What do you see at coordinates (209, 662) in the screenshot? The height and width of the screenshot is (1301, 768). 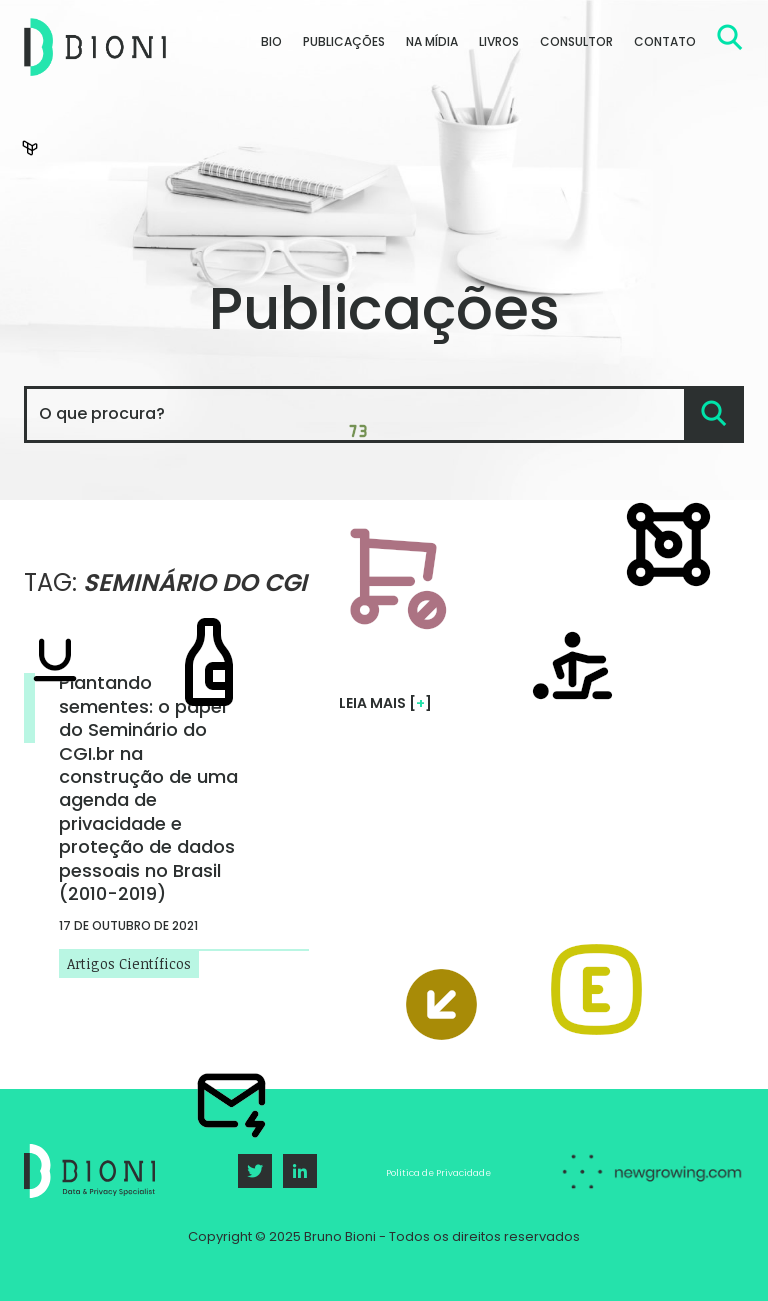 I see `browse wine selection` at bounding box center [209, 662].